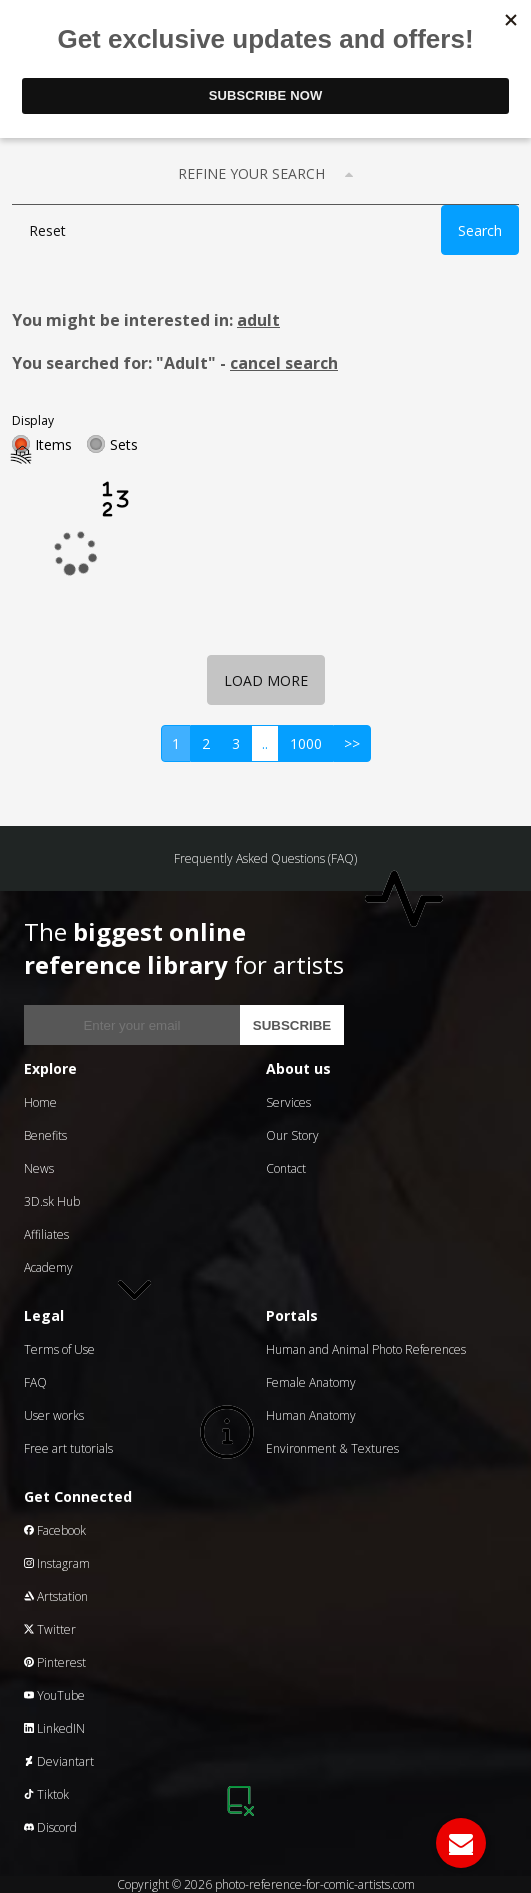 The image size is (531, 1893). I want to click on delete a repository, so click(239, 1801).